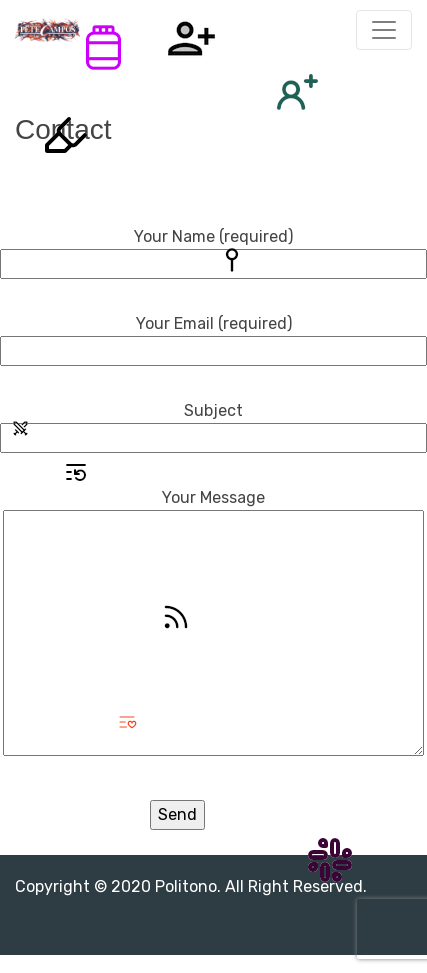 This screenshot has height=973, width=427. Describe the element at coordinates (65, 135) in the screenshot. I see `highlight or mark selected text` at that location.